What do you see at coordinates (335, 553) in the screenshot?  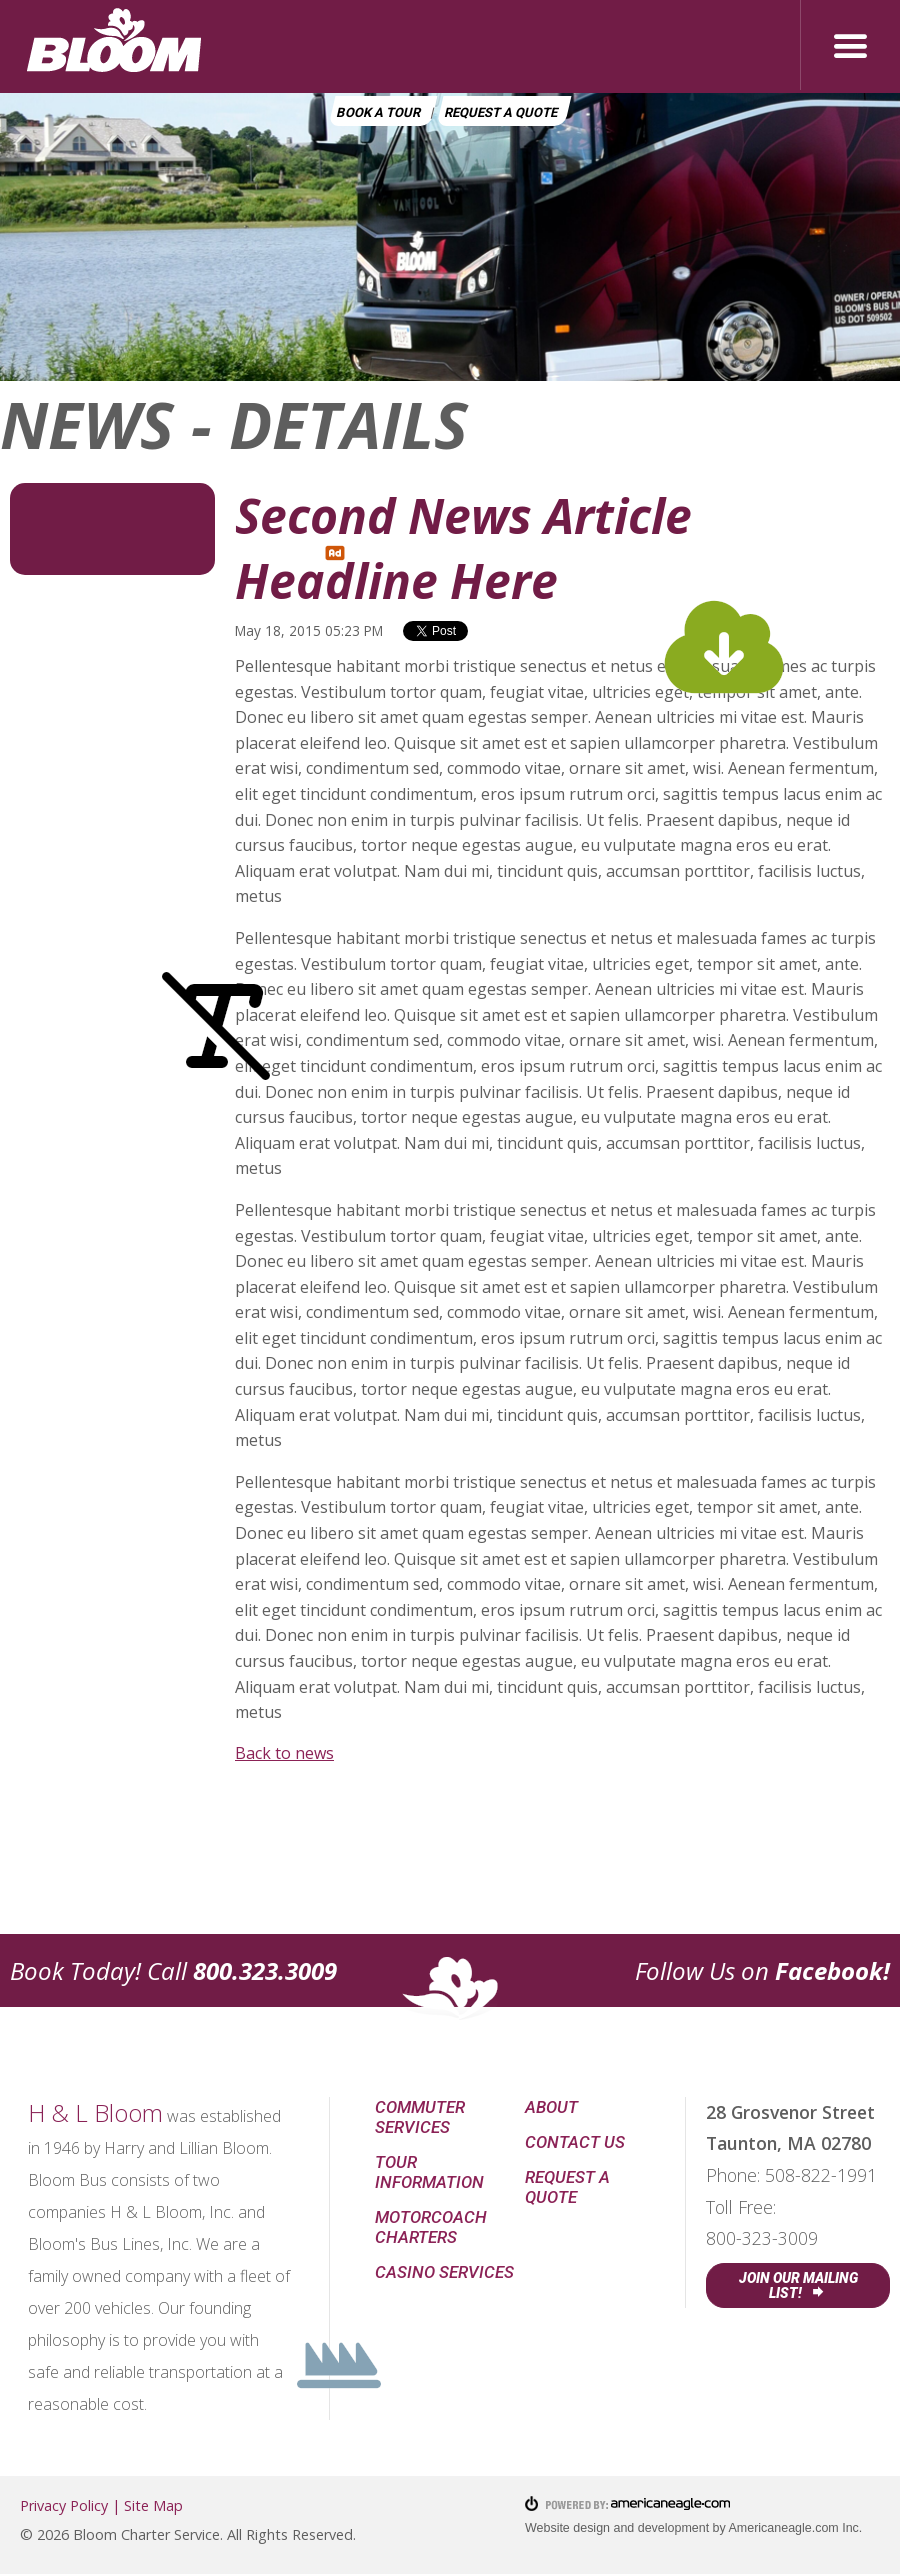 I see `indicates an advertisement or sponsored content` at bounding box center [335, 553].